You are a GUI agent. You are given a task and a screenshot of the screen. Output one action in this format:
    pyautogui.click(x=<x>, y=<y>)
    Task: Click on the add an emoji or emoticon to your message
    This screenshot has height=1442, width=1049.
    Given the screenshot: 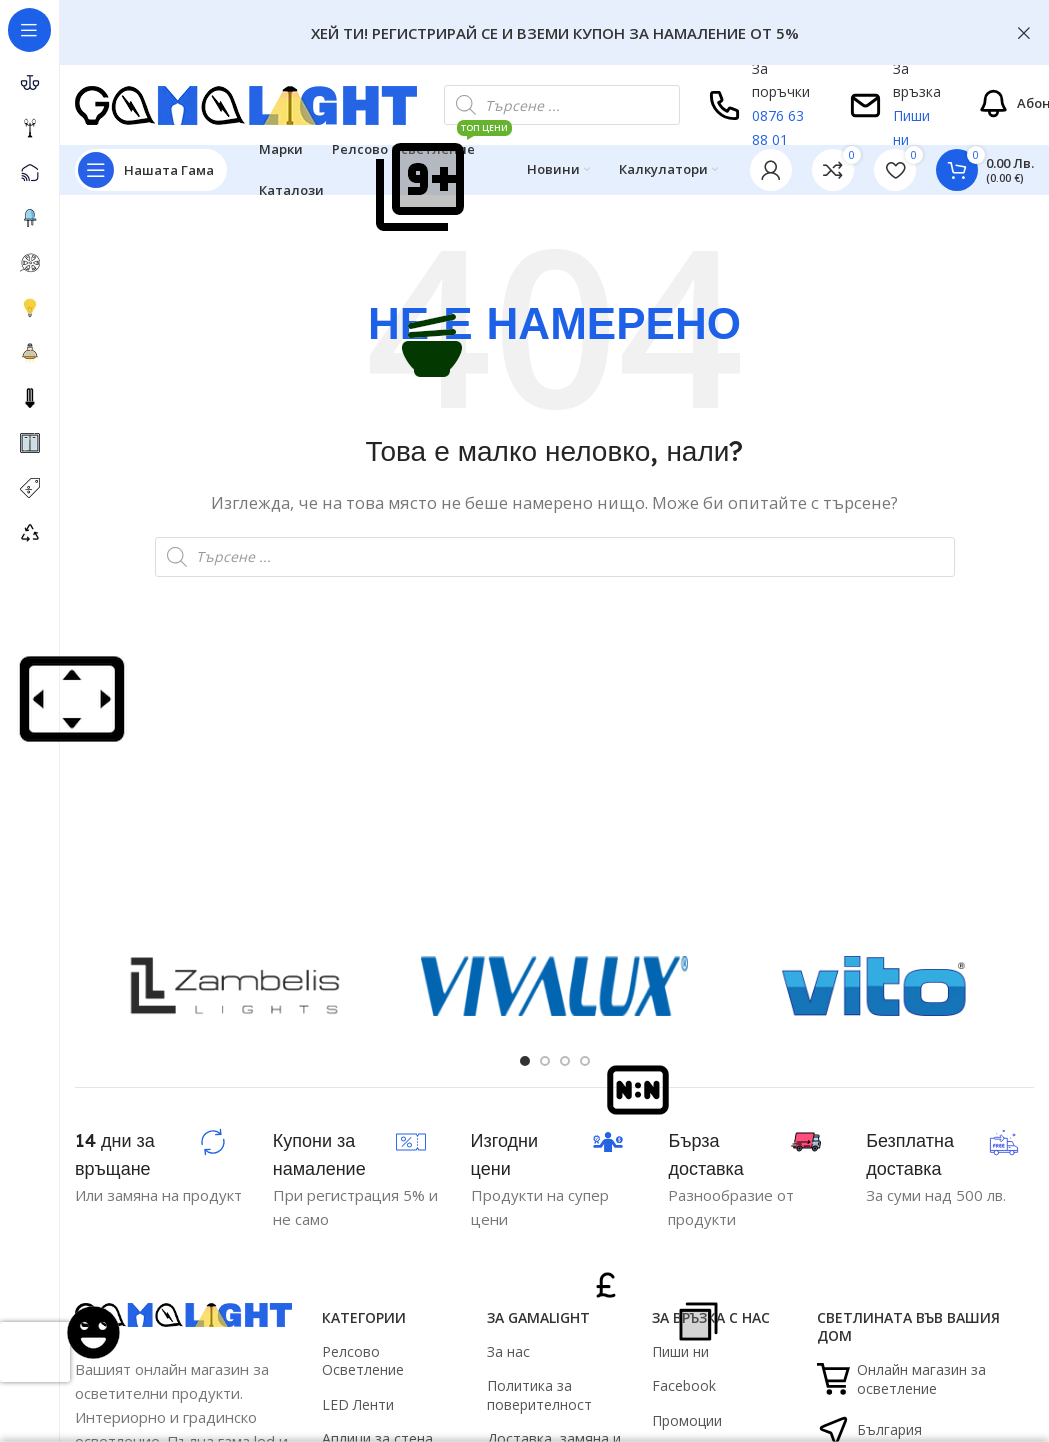 What is the action you would take?
    pyautogui.click(x=93, y=1332)
    